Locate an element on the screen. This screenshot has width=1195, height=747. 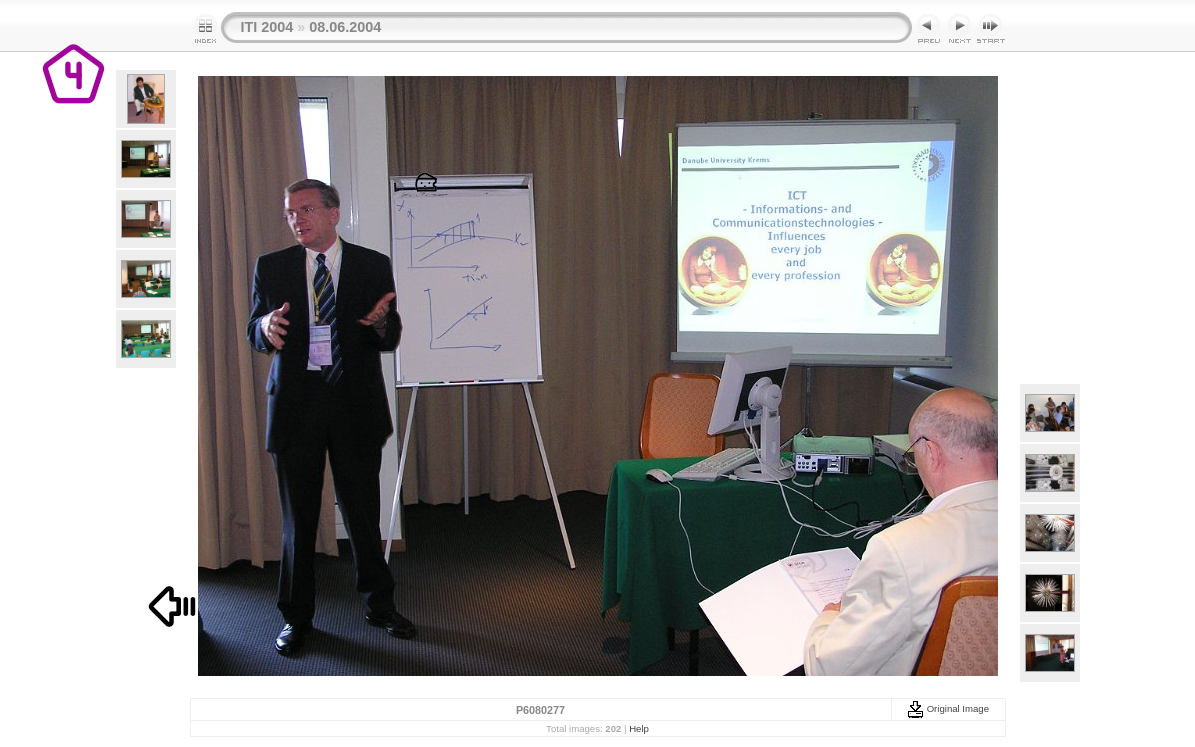
go back to previous content is located at coordinates (171, 606).